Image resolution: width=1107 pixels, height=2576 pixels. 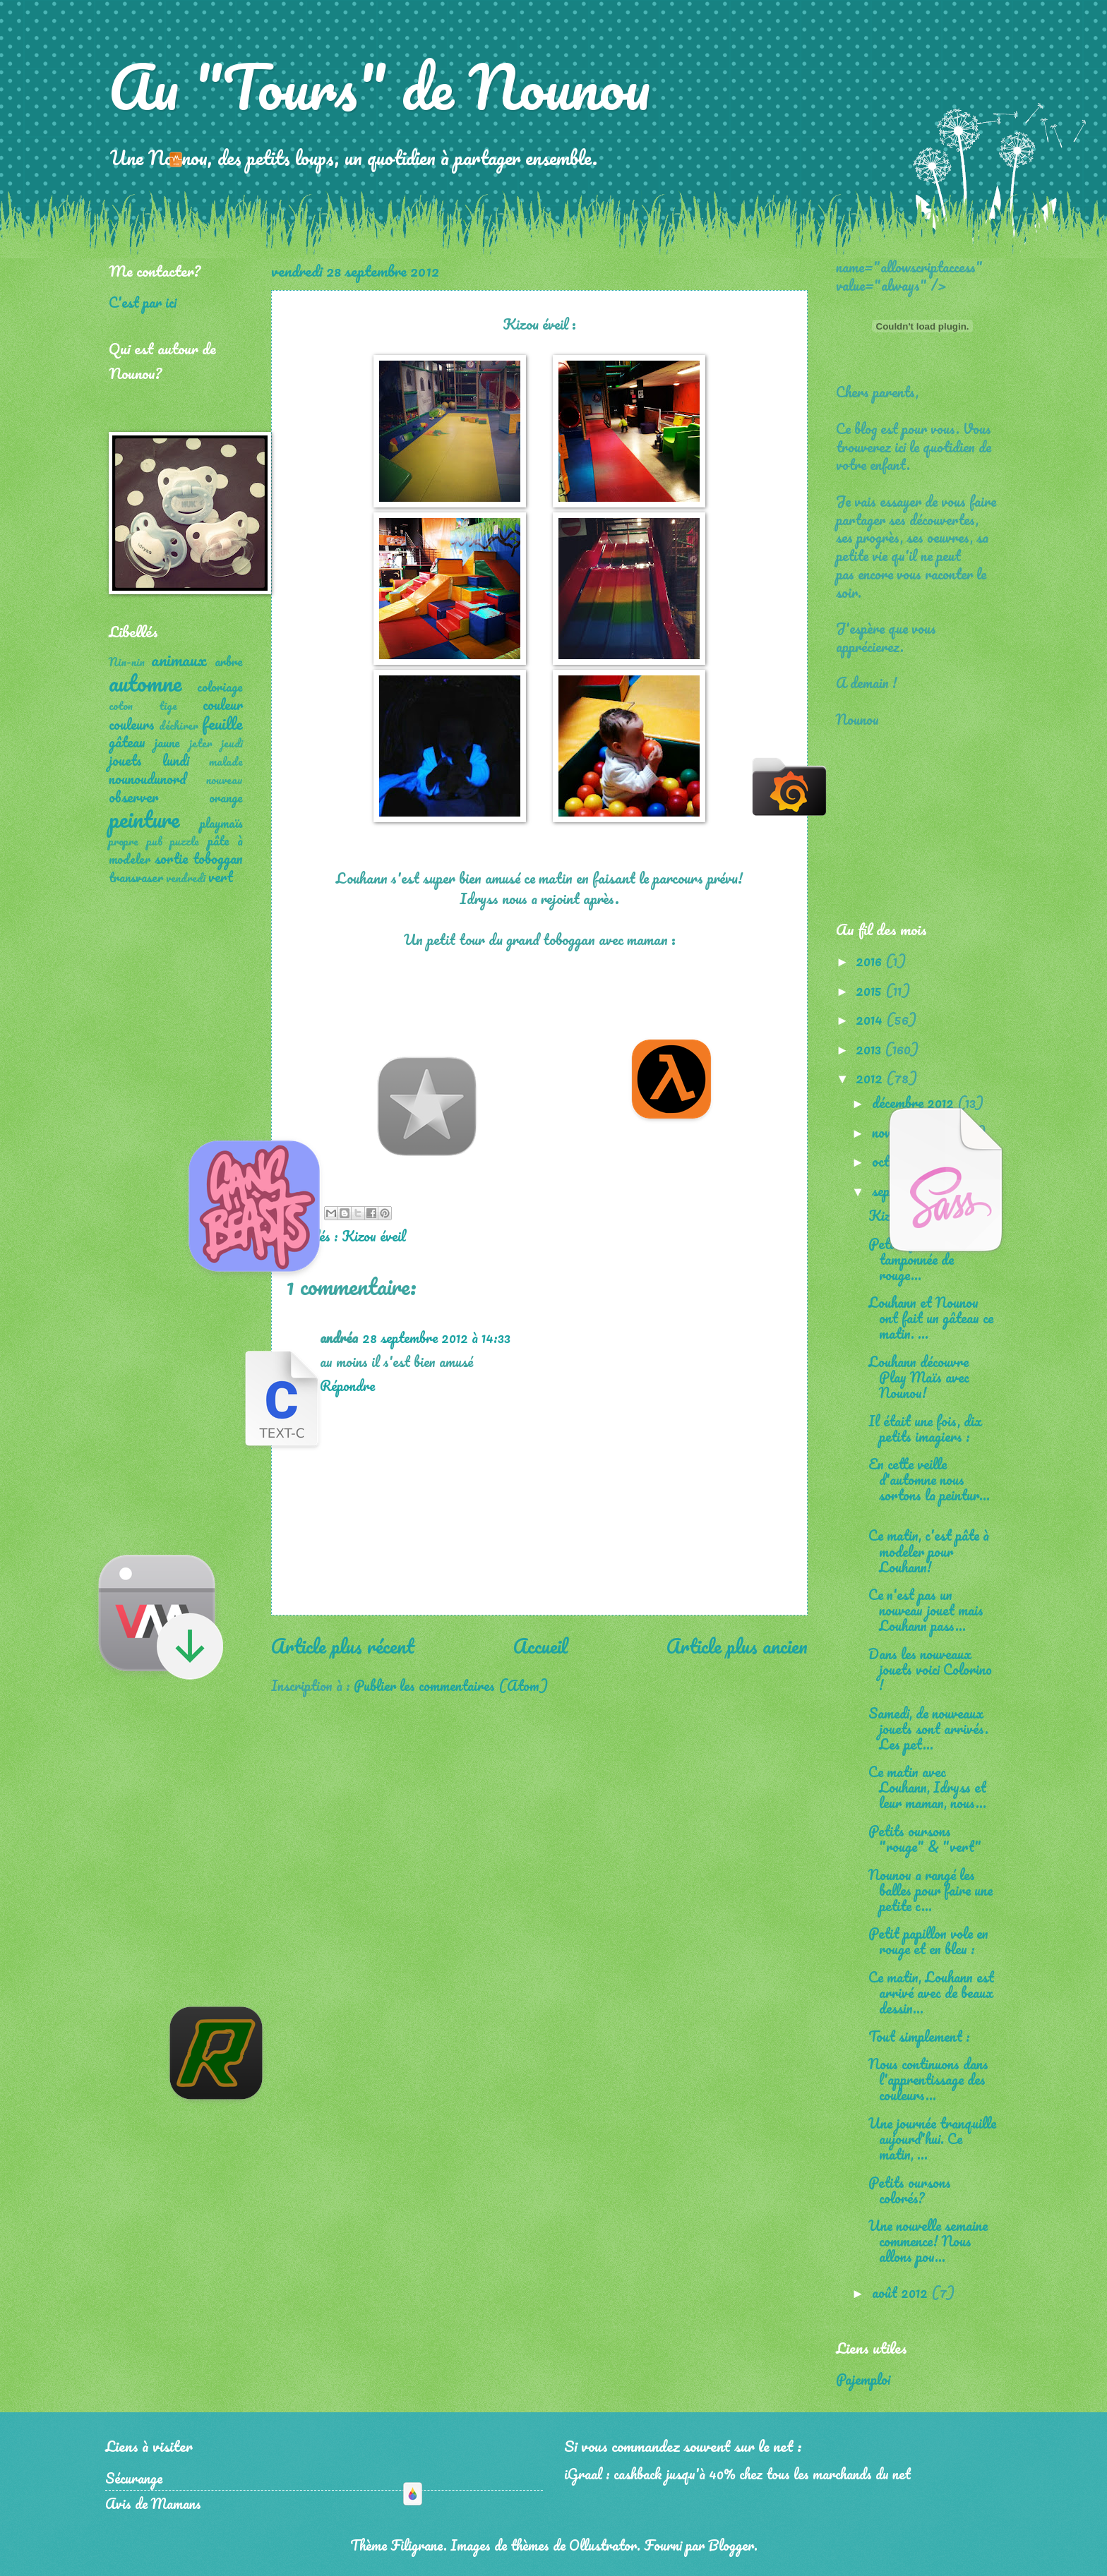 What do you see at coordinates (254, 1206) in the screenshot?
I see `launch Gang Beasts game` at bounding box center [254, 1206].